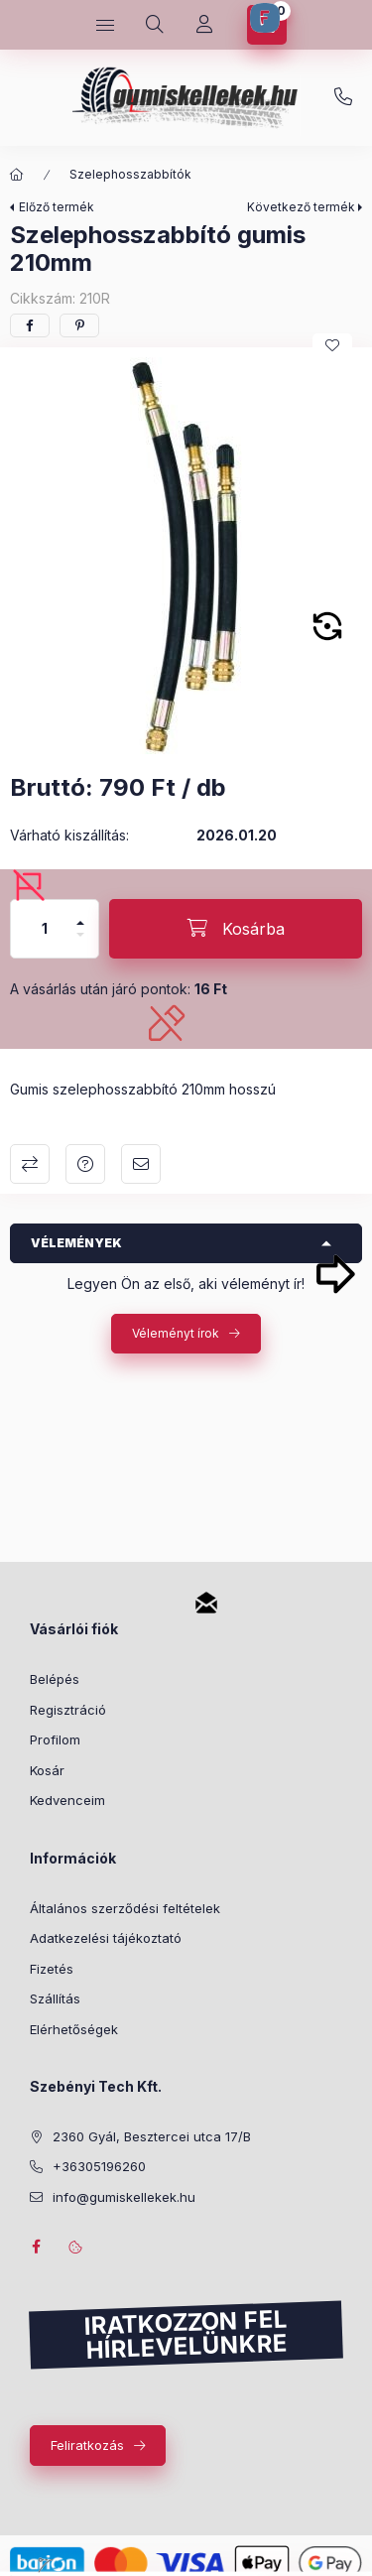 This screenshot has width=372, height=2576. I want to click on disable or turn off flag notifications, so click(29, 885).